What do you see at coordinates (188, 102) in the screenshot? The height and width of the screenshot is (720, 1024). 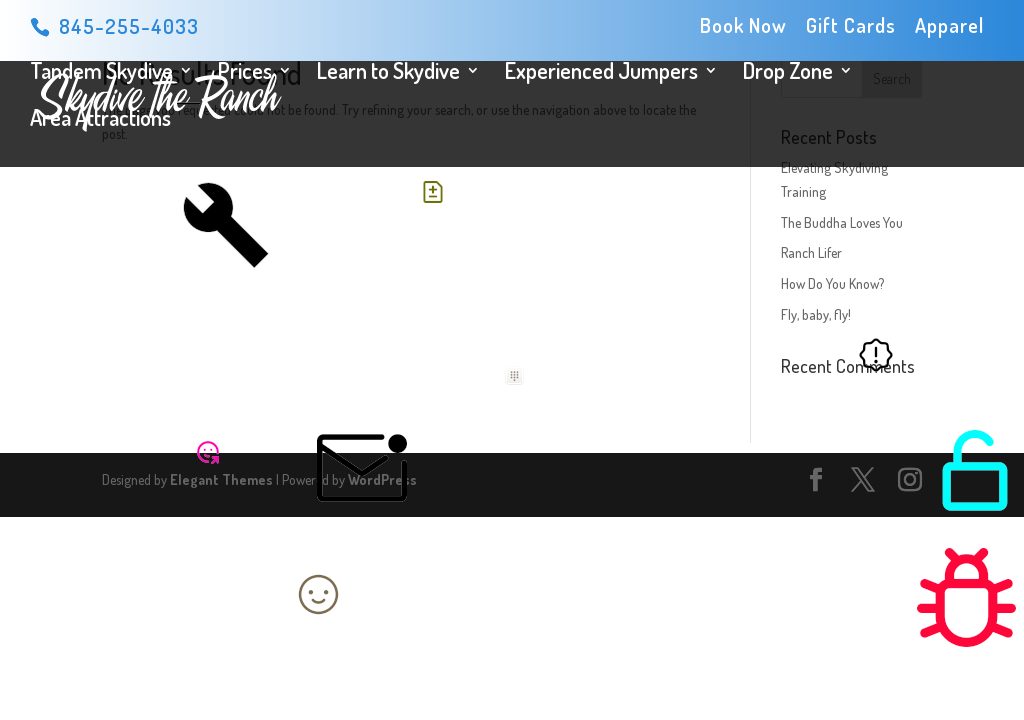 I see `collapse or minimize a section` at bounding box center [188, 102].